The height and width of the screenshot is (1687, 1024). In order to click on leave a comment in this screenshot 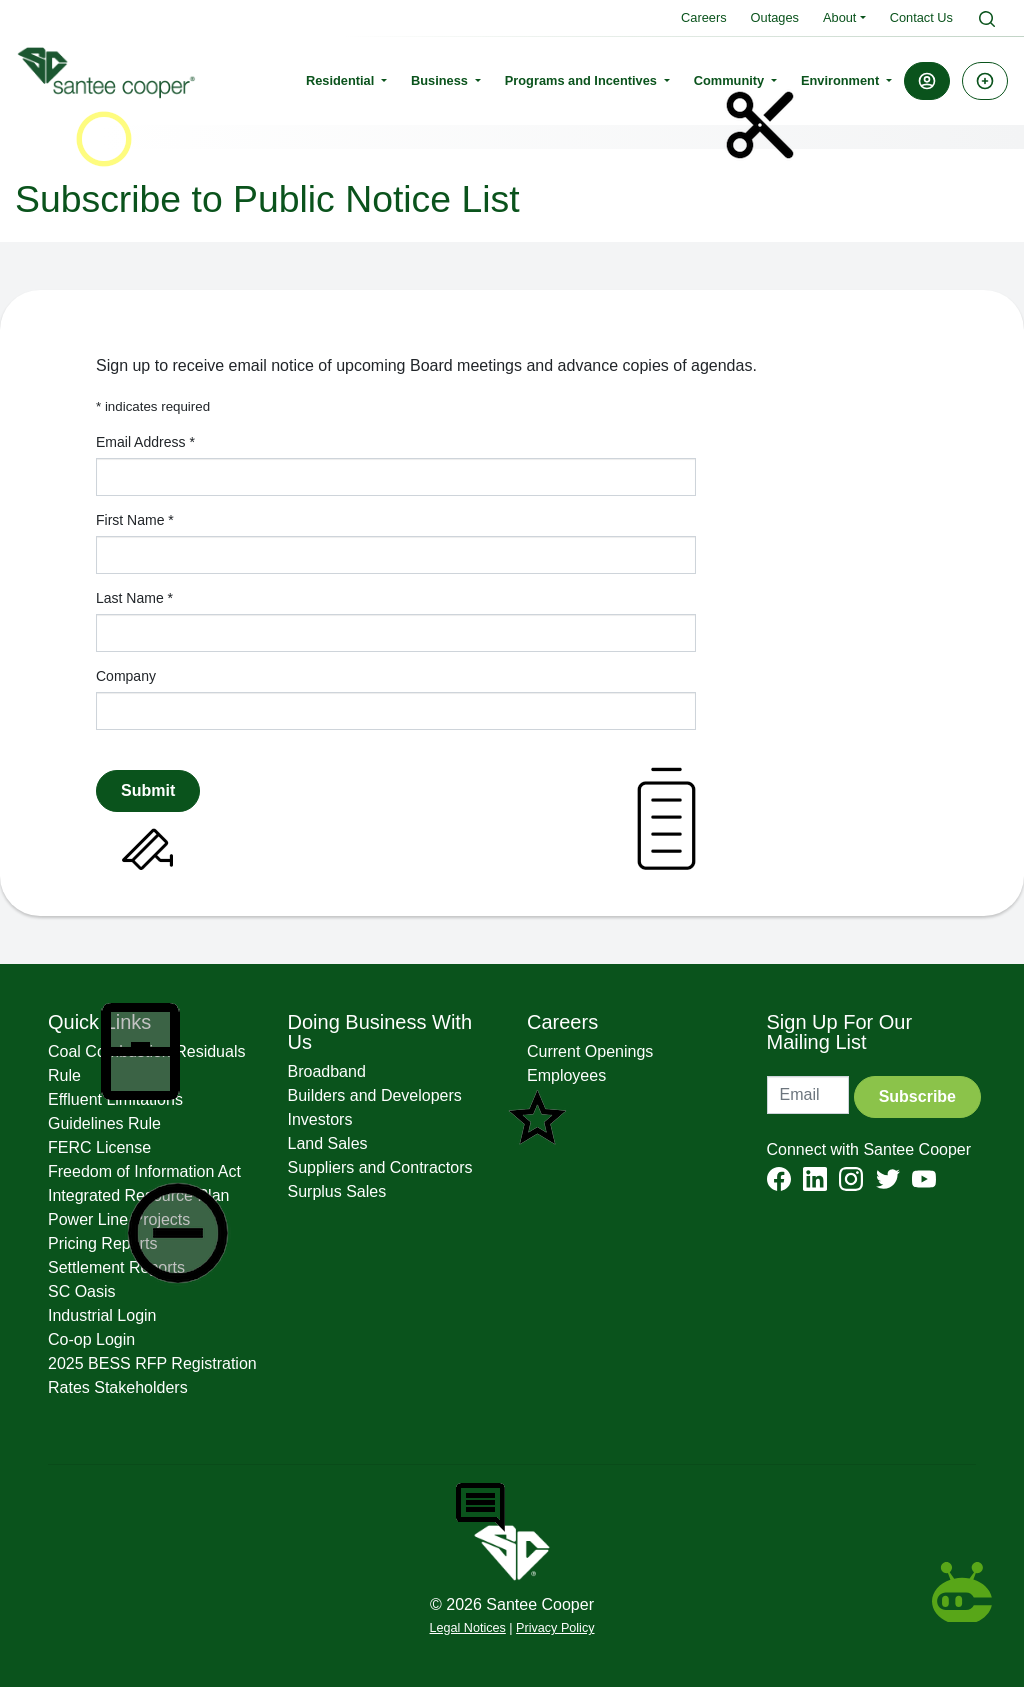, I will do `click(480, 1507)`.